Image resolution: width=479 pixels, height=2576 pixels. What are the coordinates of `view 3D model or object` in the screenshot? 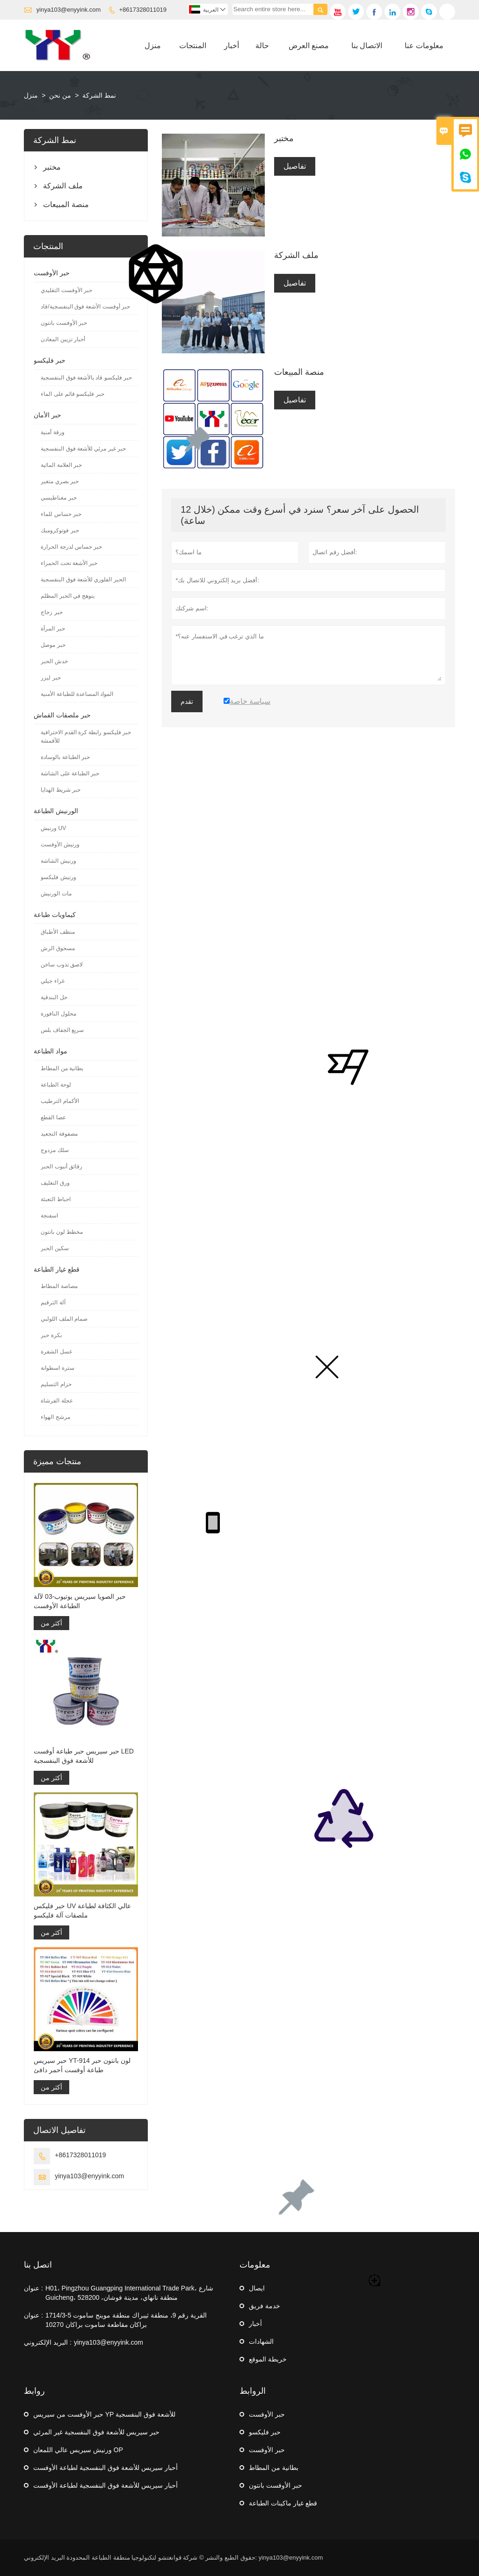 It's located at (156, 274).